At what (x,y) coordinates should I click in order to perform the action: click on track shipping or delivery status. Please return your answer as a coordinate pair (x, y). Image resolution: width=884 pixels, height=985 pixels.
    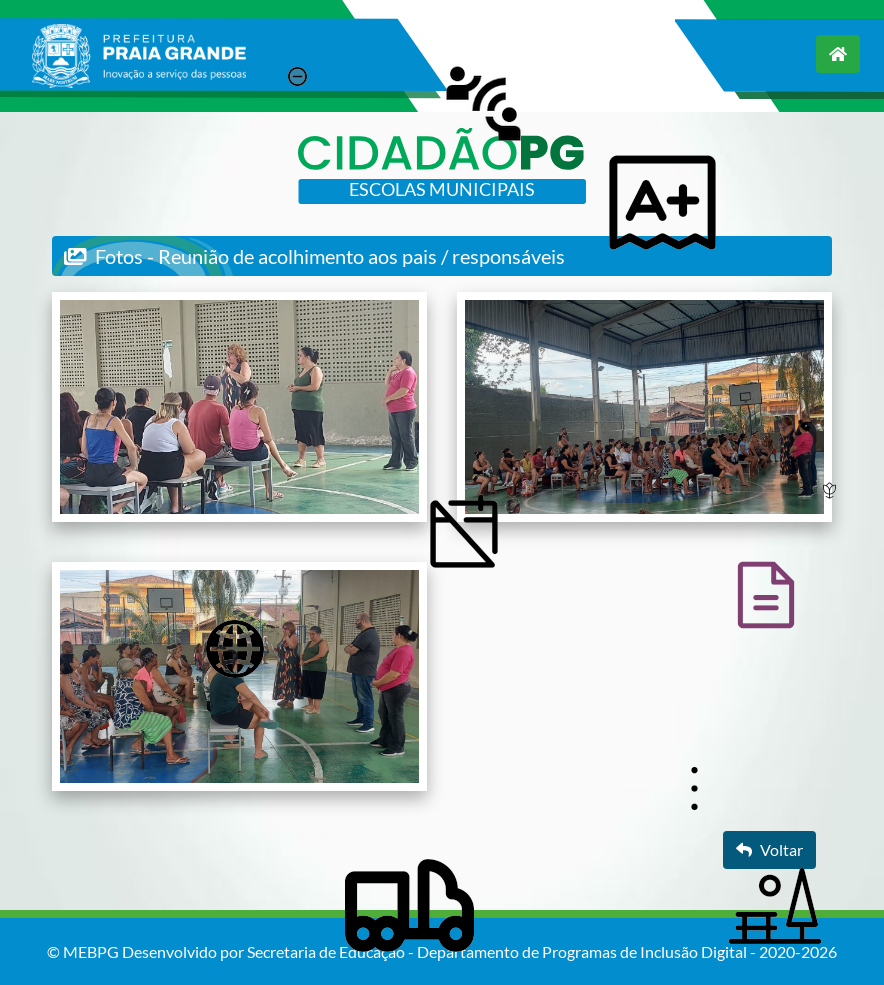
    Looking at the image, I should click on (409, 905).